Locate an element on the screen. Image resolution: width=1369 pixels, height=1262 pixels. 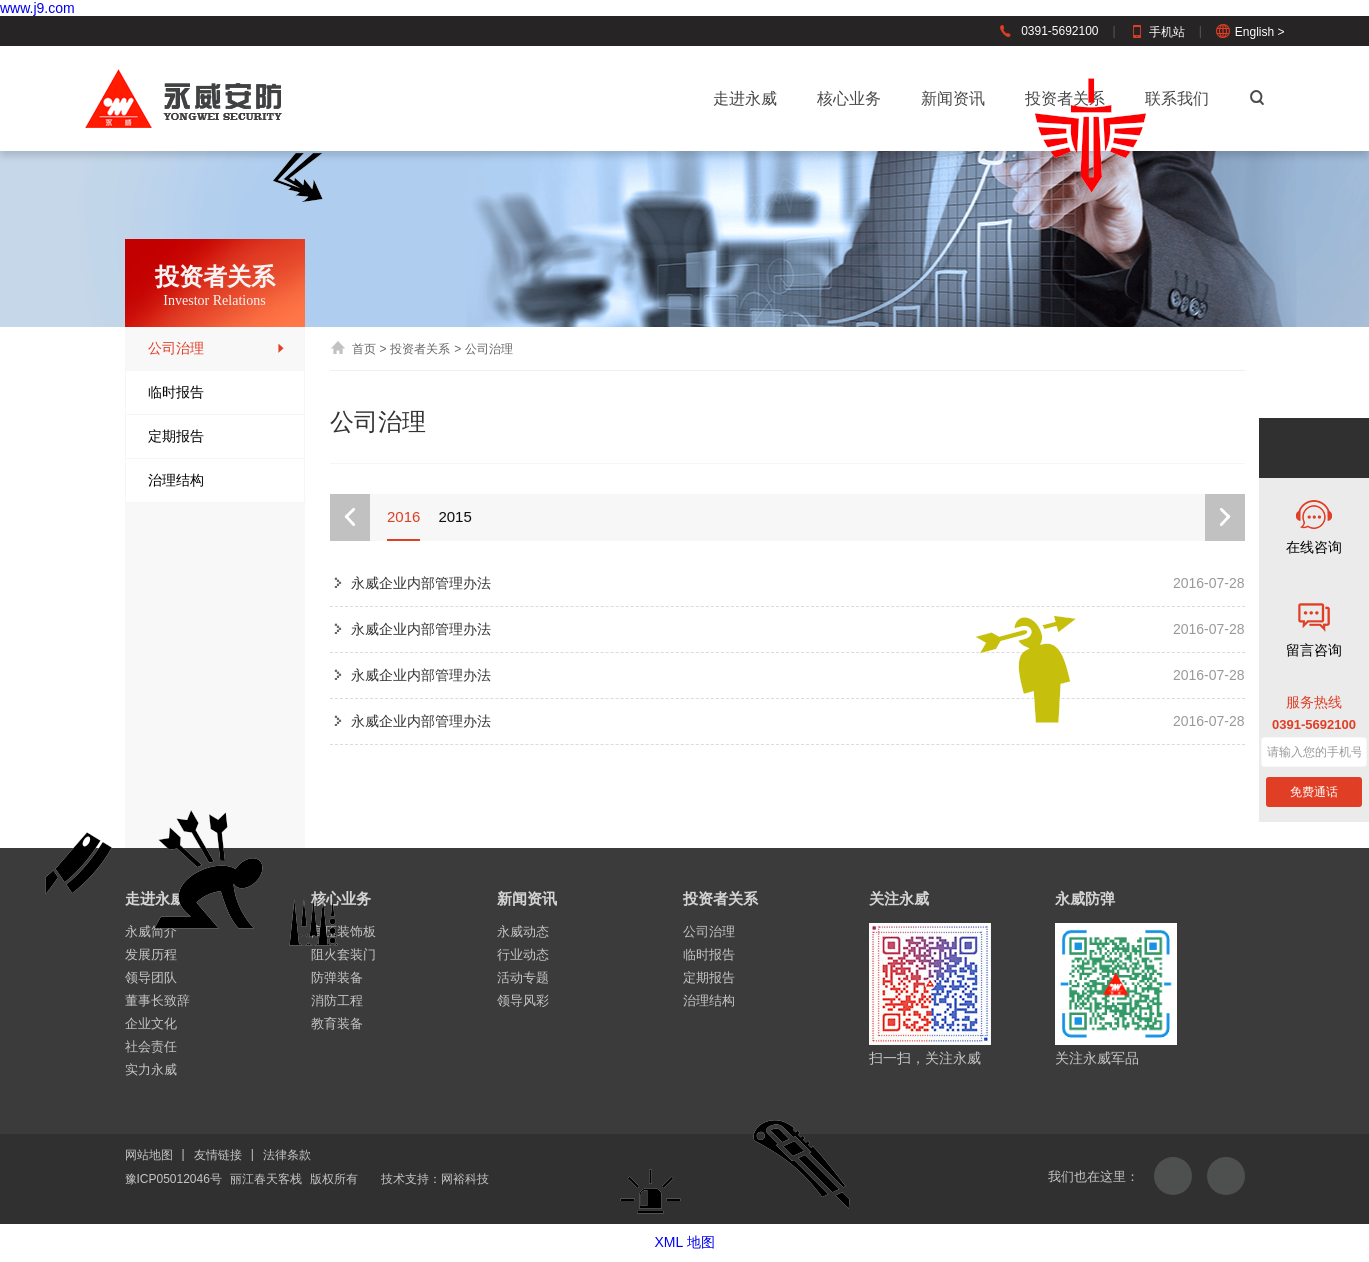
select the meat cleaver weapon or tool is located at coordinates (79, 865).